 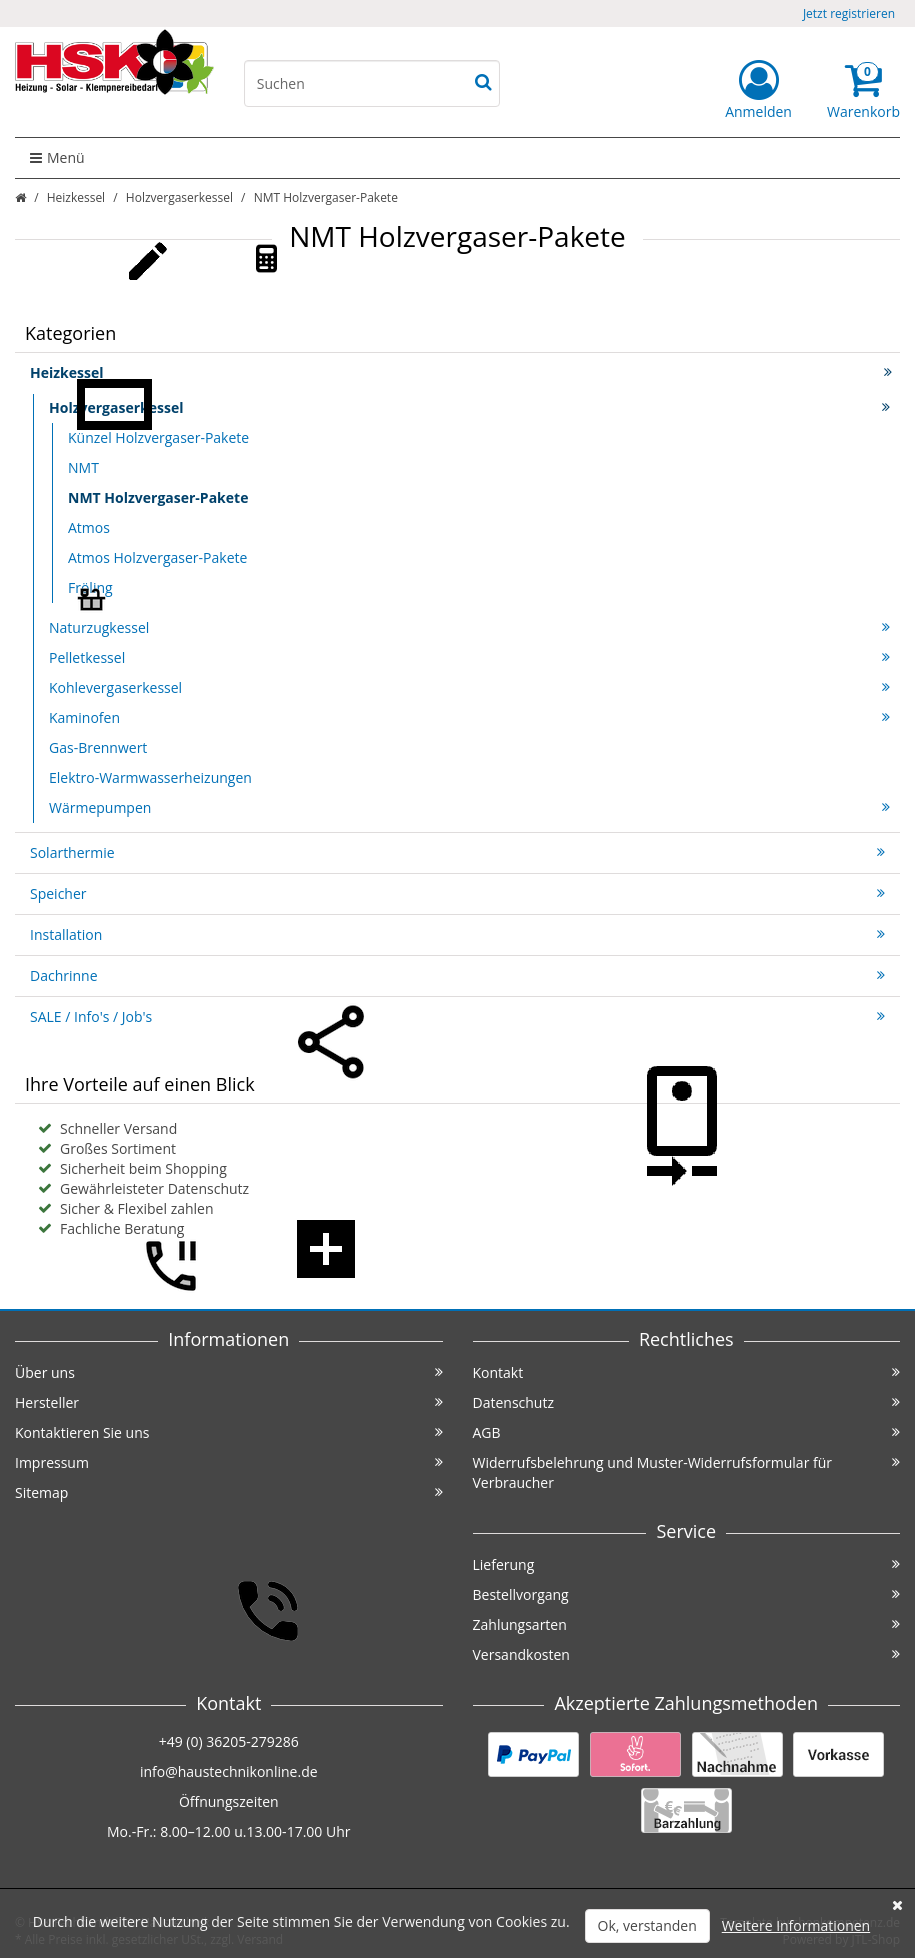 I want to click on browse kitchen countertop options, so click(x=91, y=599).